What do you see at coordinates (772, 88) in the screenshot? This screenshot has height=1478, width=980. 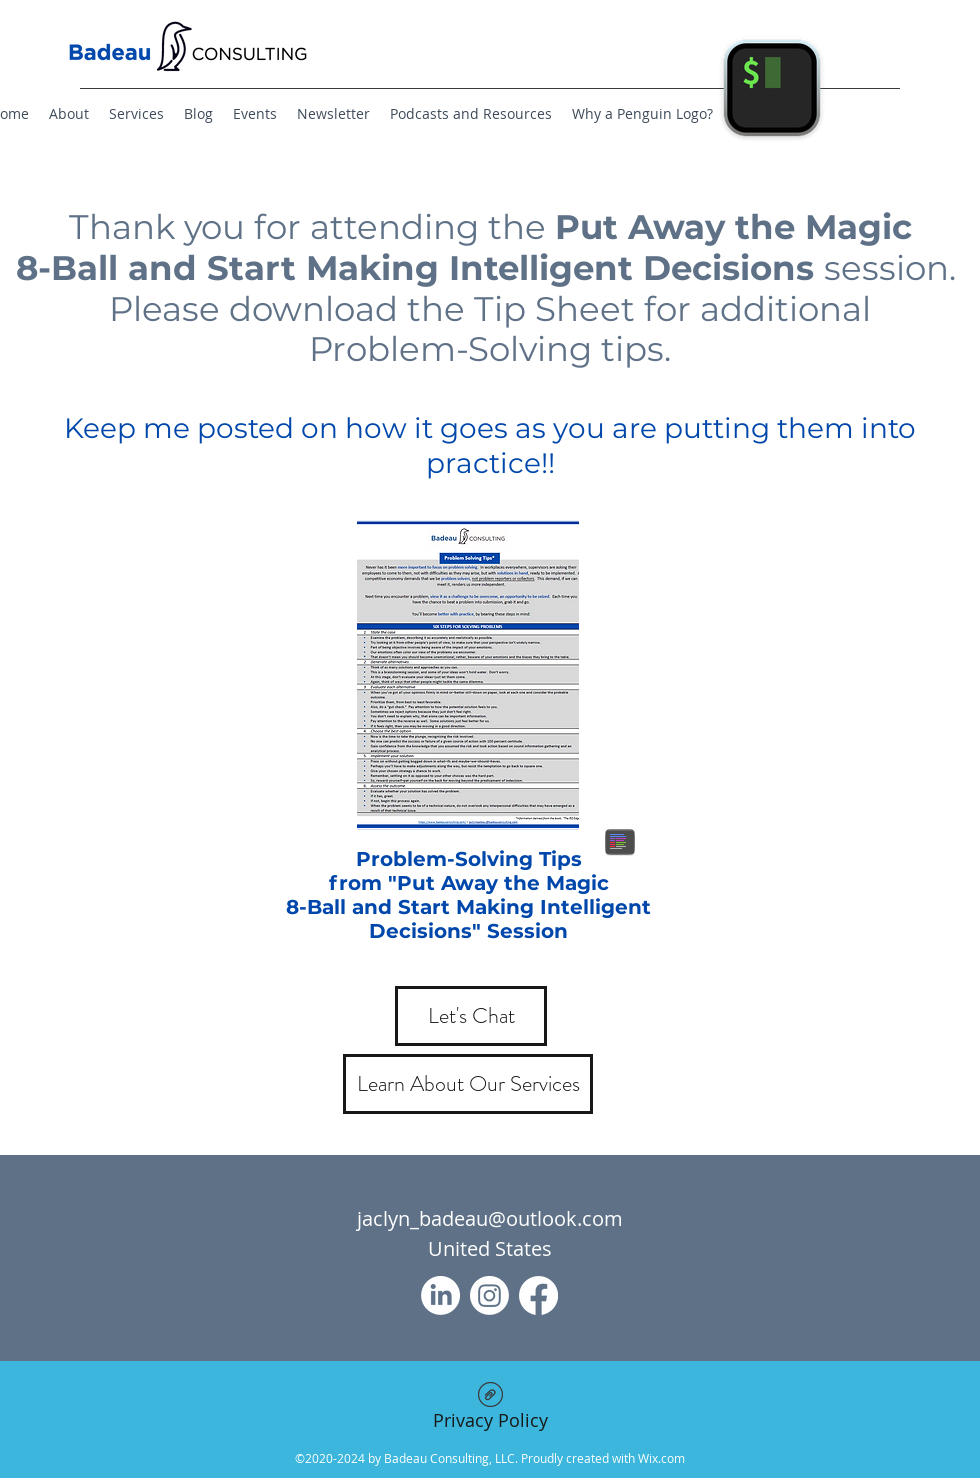 I see `open xterm terminal application` at bounding box center [772, 88].